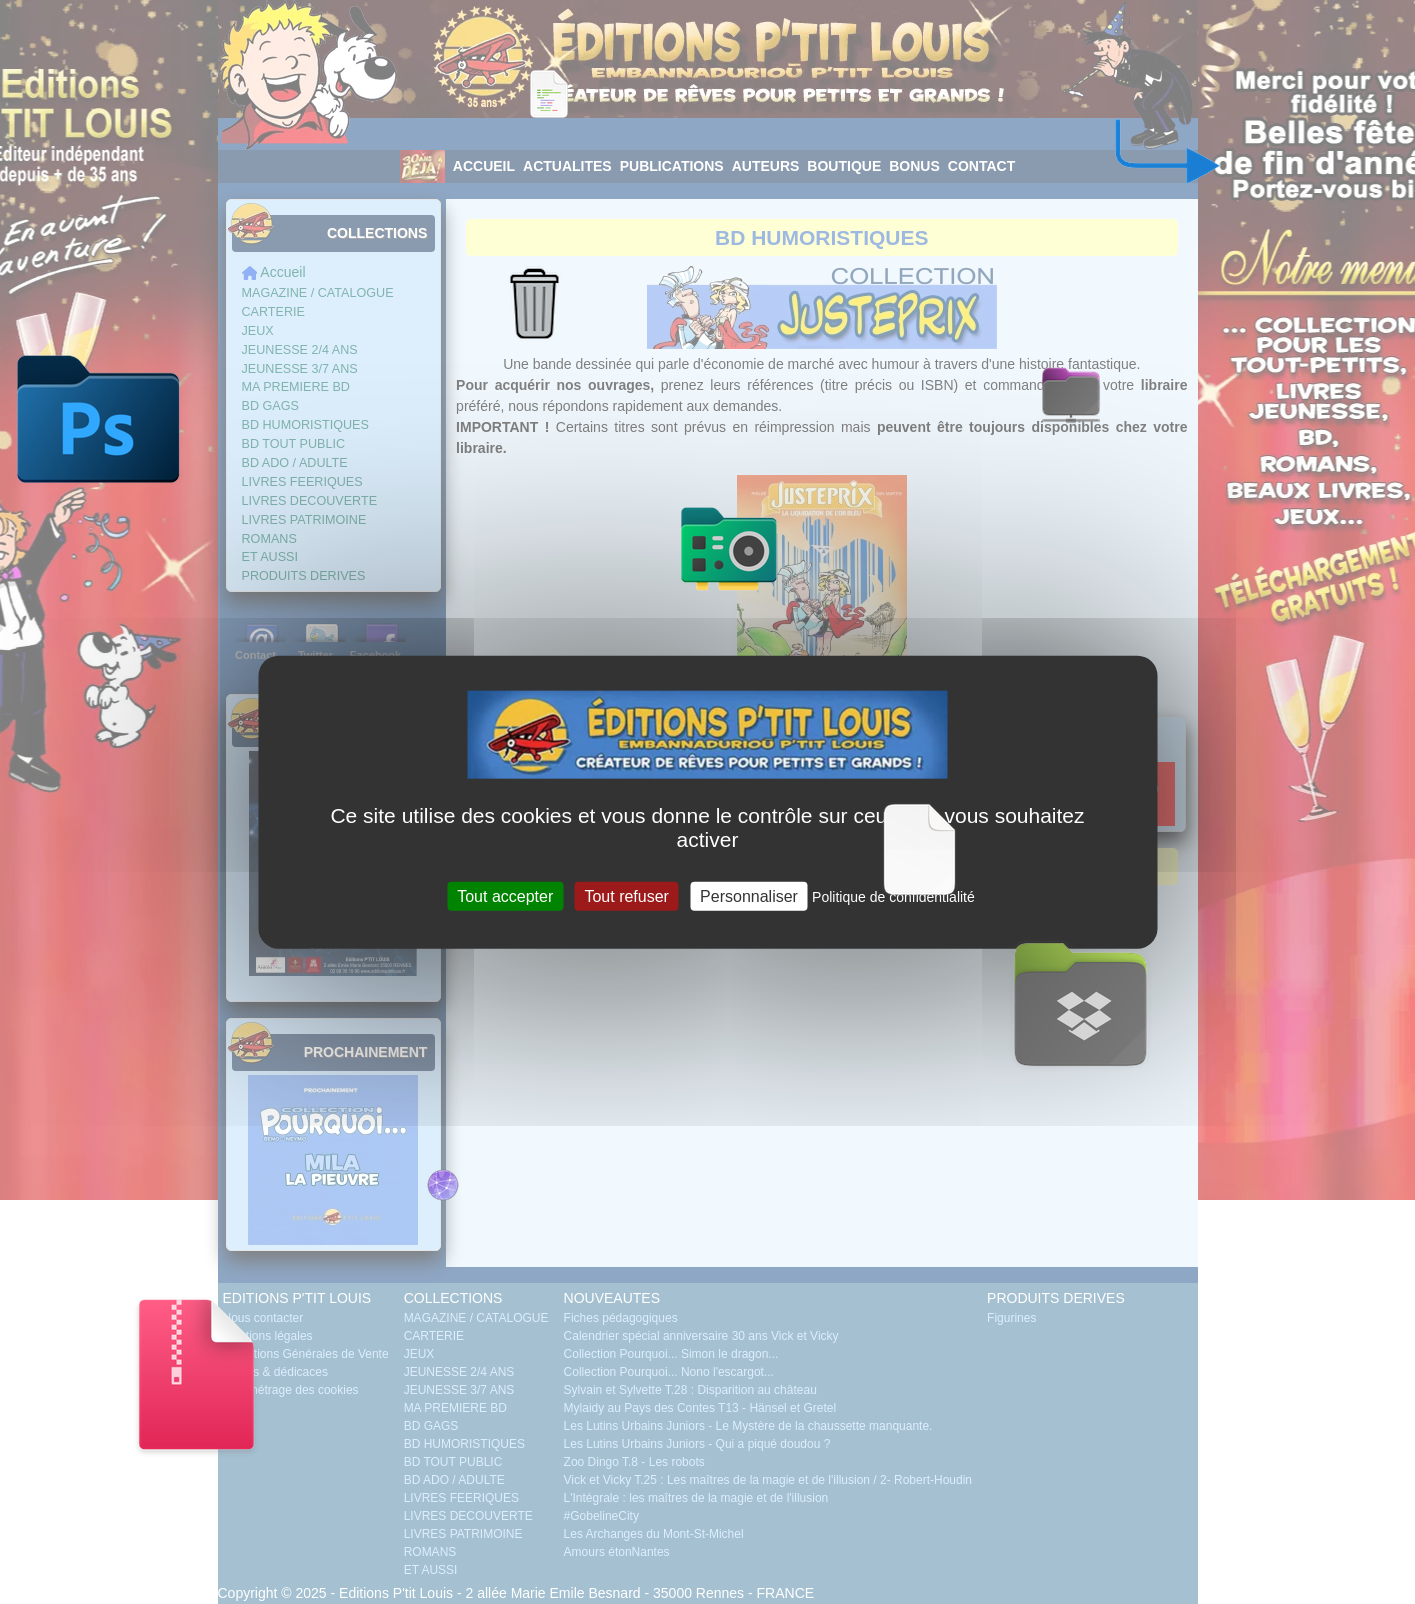 Image resolution: width=1415 pixels, height=1604 pixels. What do you see at coordinates (1080, 1004) in the screenshot?
I see `open your dropbox folder` at bounding box center [1080, 1004].